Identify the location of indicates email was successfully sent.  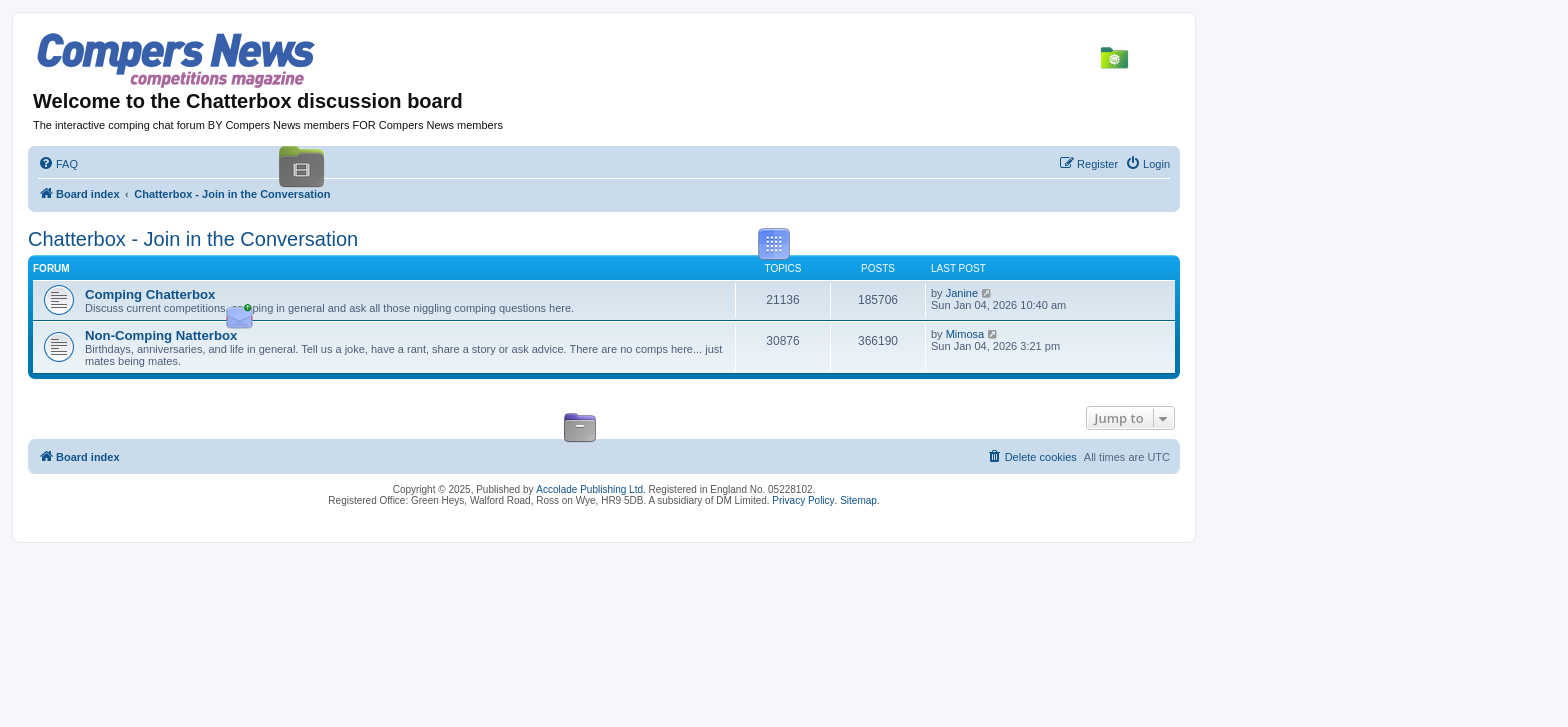
(239, 317).